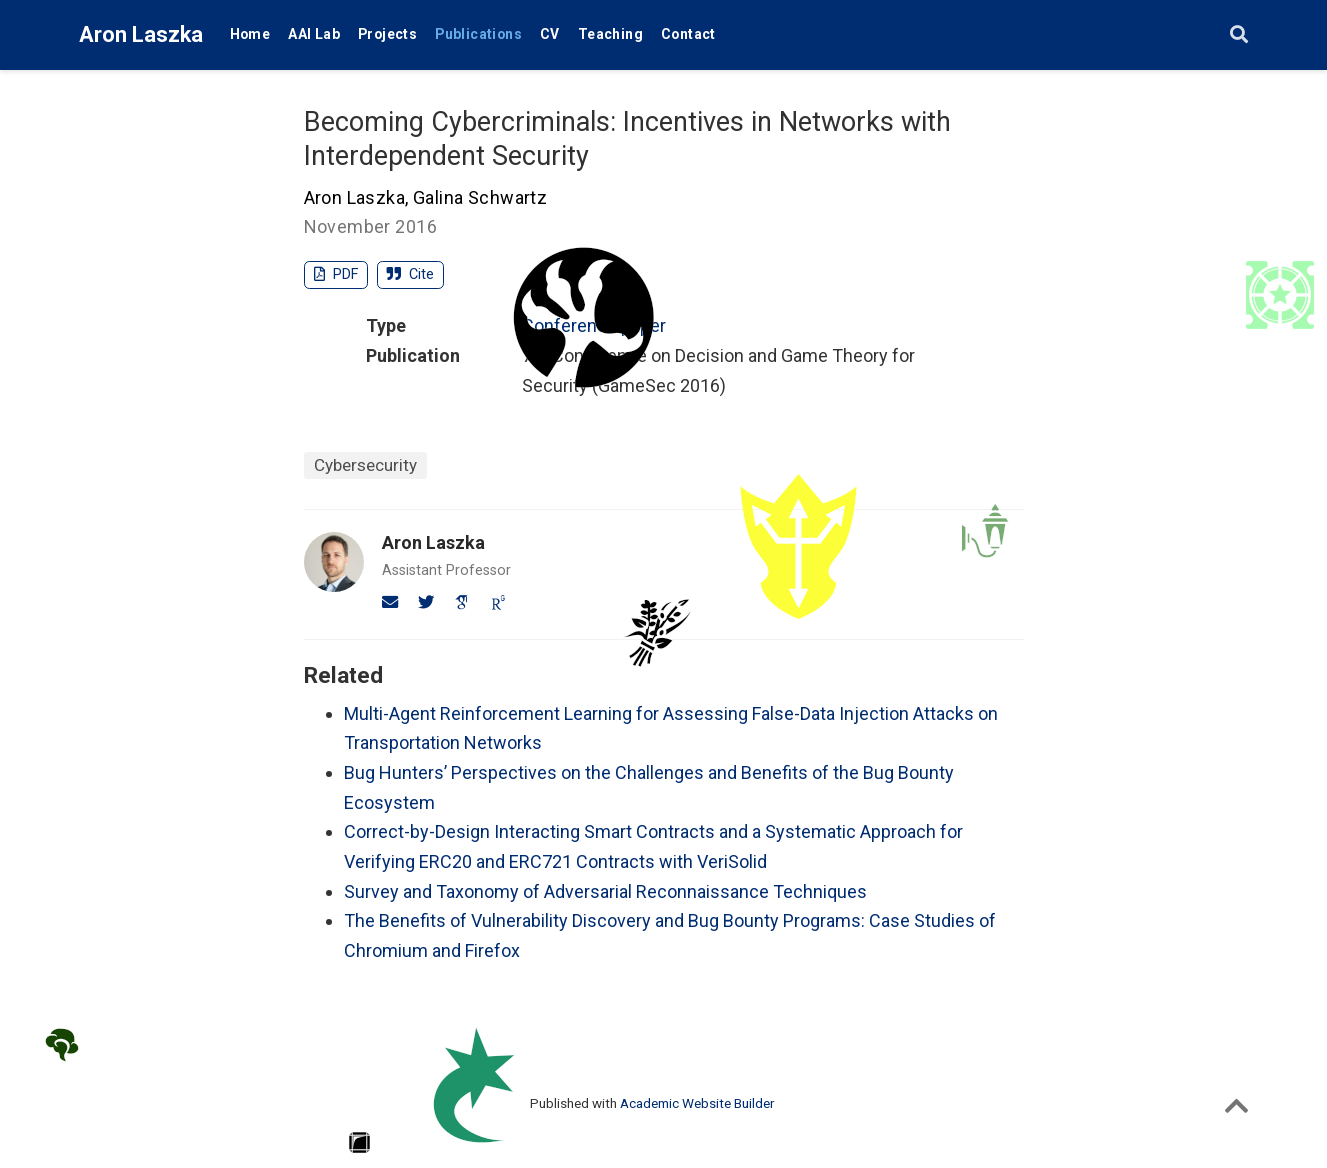  I want to click on activate midnight claw ability, so click(584, 318).